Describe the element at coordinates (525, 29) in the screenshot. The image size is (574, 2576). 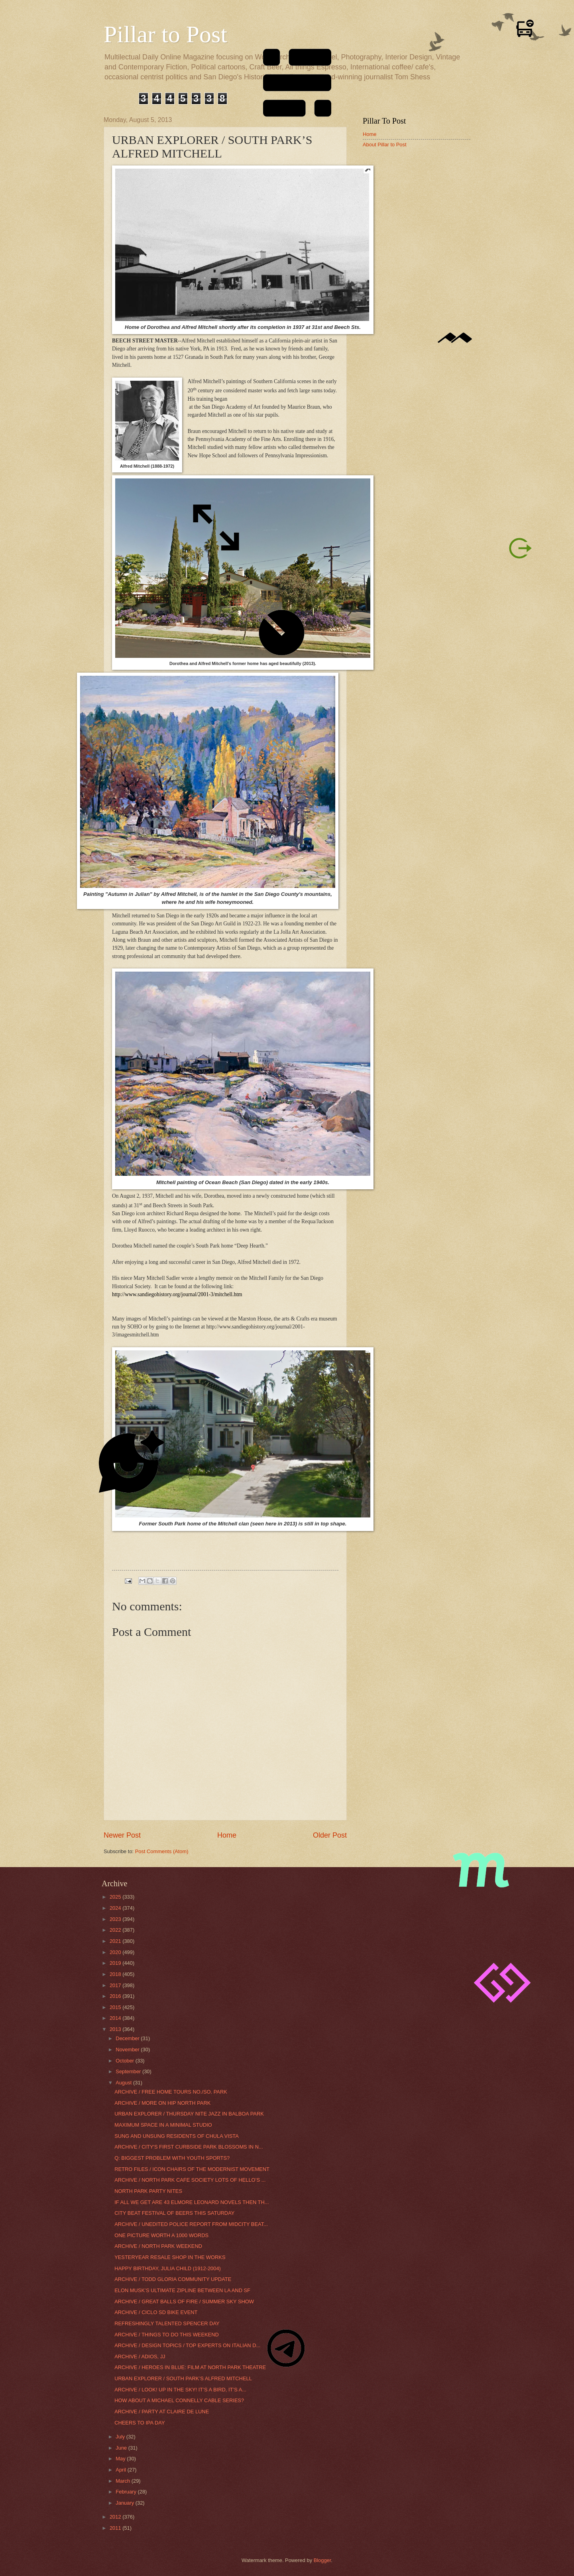
I see `indicates wifi available on public transit` at that location.